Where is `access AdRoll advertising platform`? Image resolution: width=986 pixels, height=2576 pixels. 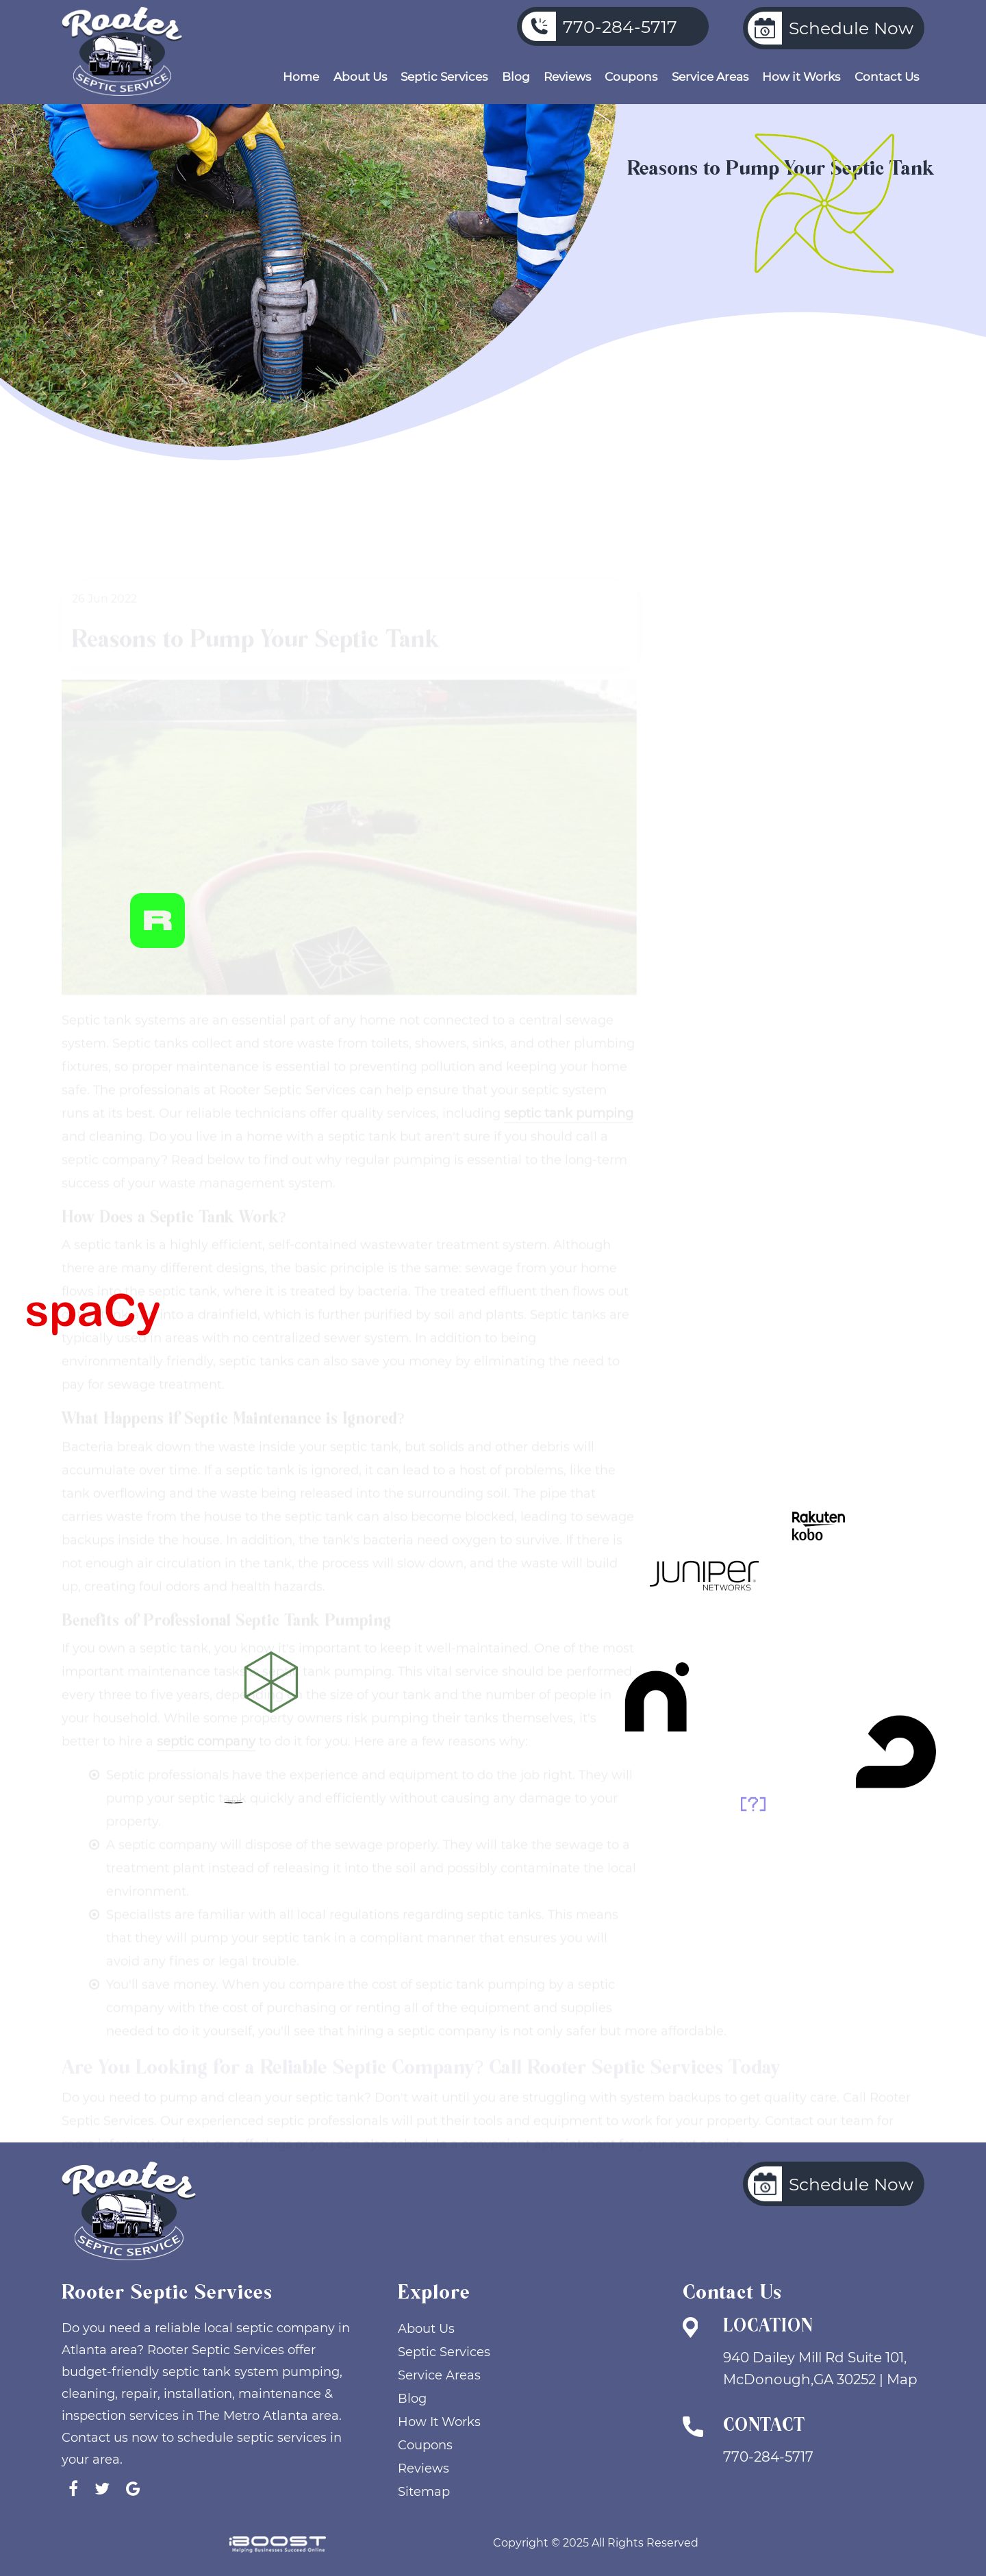
access AdRoll advertising platform is located at coordinates (896, 1751).